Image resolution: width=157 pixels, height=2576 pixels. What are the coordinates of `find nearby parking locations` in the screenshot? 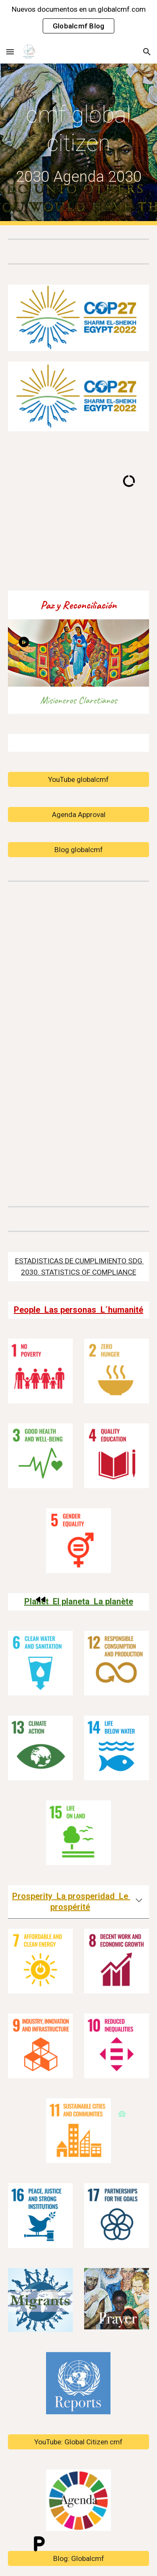 It's located at (39, 2544).